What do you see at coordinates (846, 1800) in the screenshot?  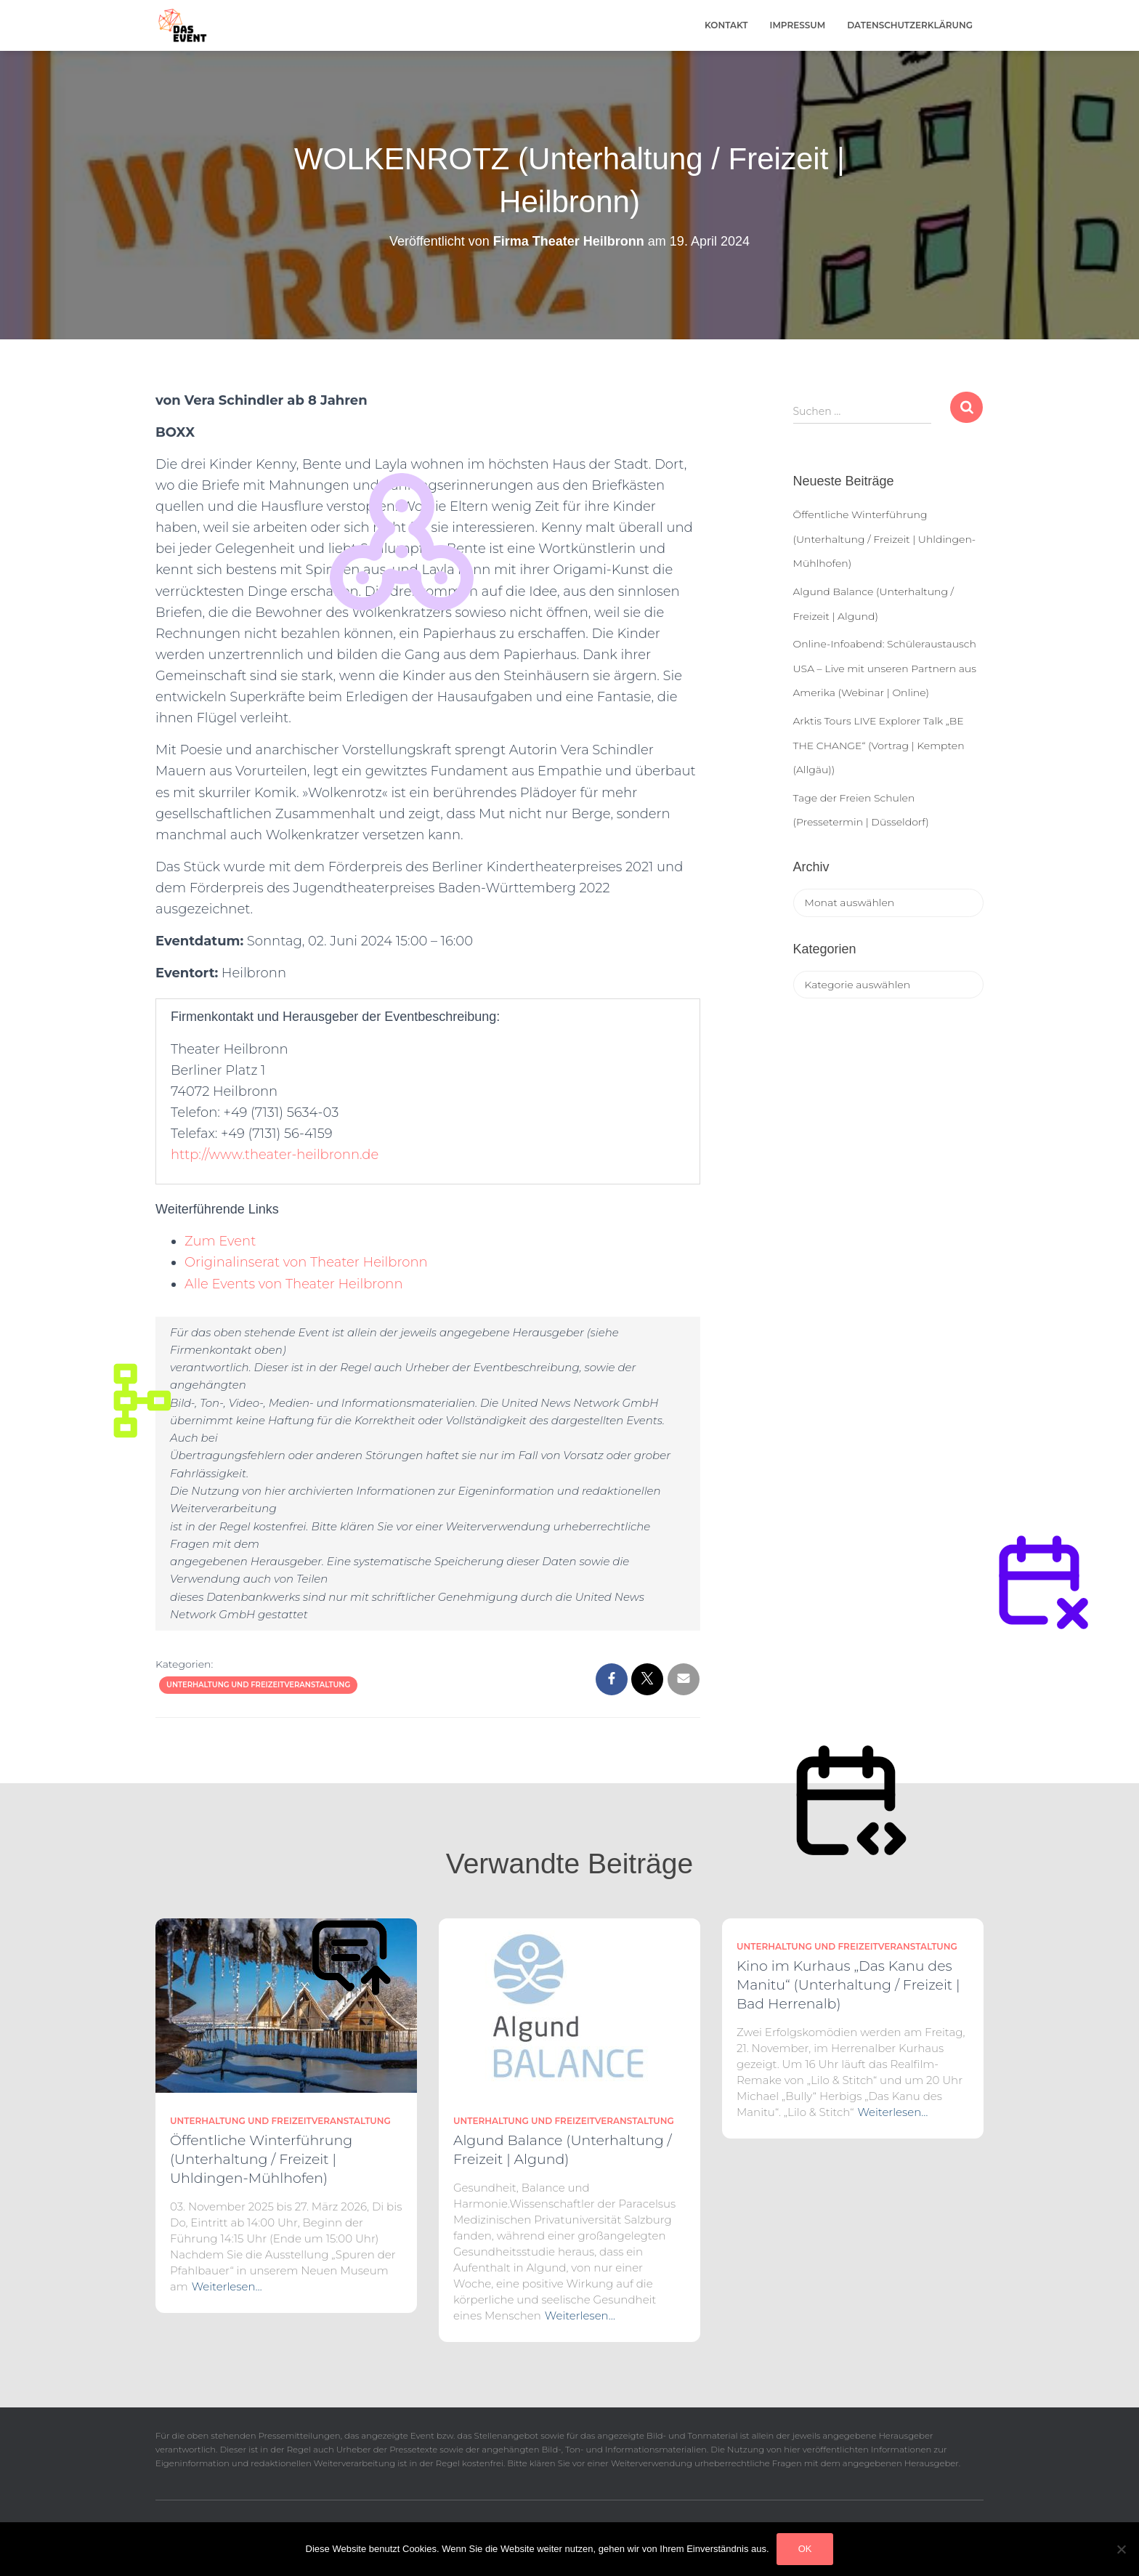 I see `view or manage scheduled code deployments` at bounding box center [846, 1800].